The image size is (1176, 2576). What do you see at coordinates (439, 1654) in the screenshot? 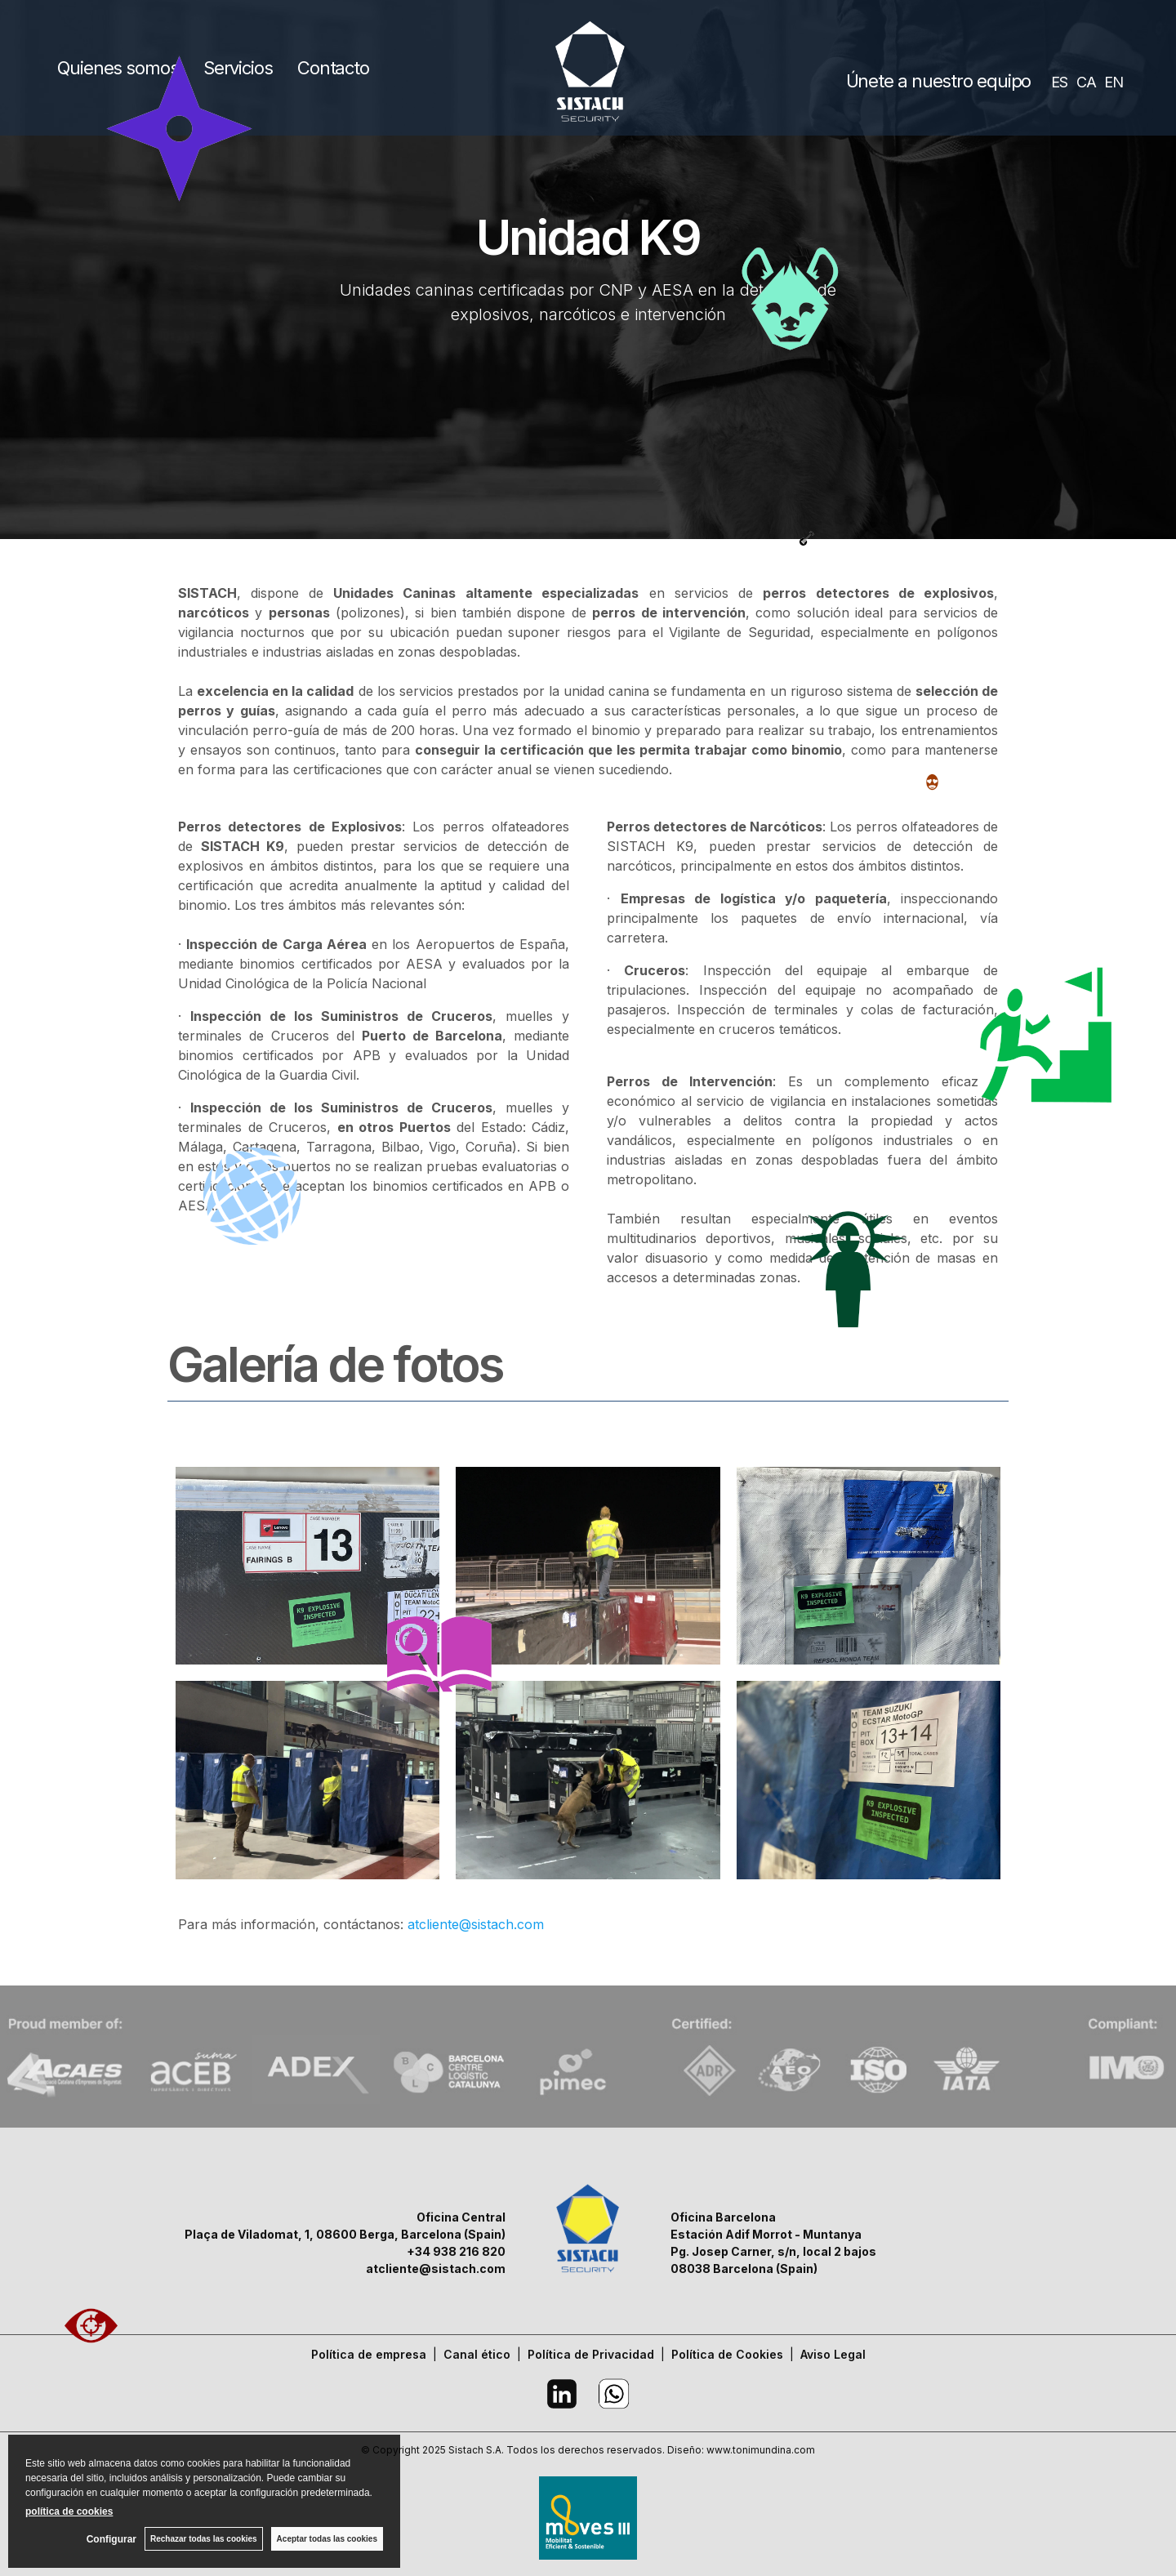
I see `search through archived documents` at bounding box center [439, 1654].